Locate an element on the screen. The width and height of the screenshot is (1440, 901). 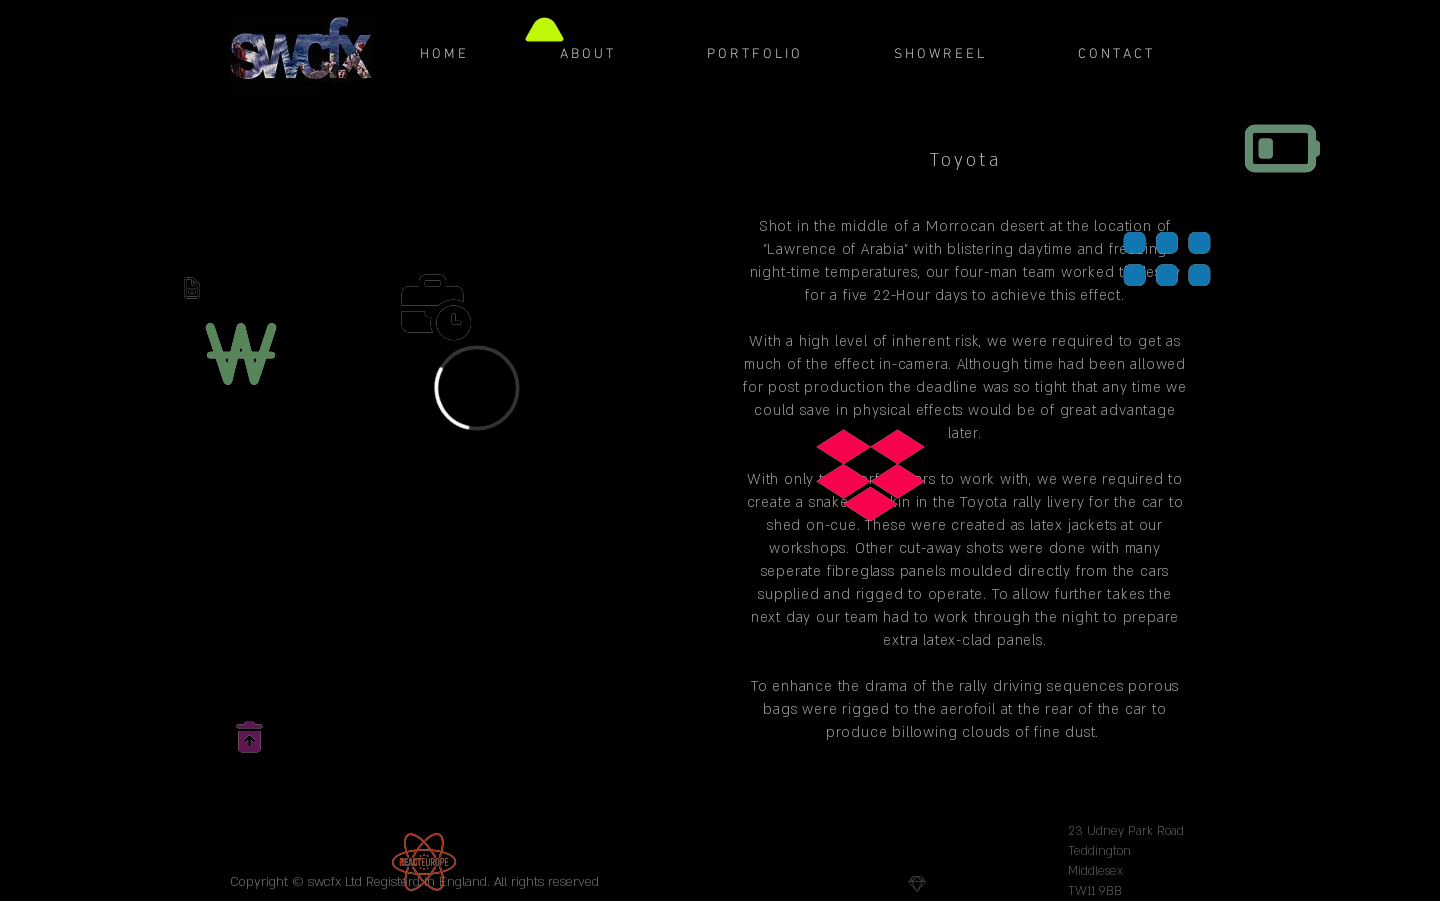
indicates low battery level is located at coordinates (1280, 148).